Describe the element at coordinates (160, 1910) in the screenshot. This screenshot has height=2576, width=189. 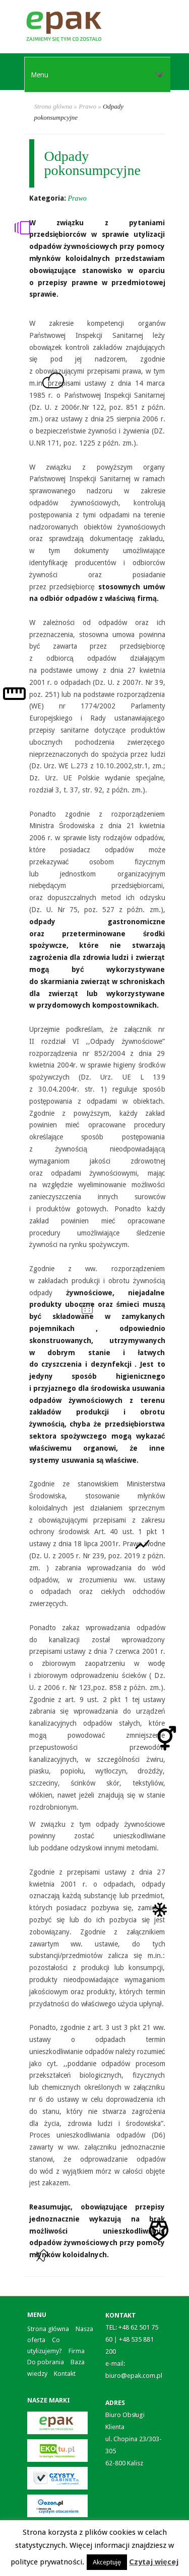
I see `activate cooling or air conditioning mode` at that location.